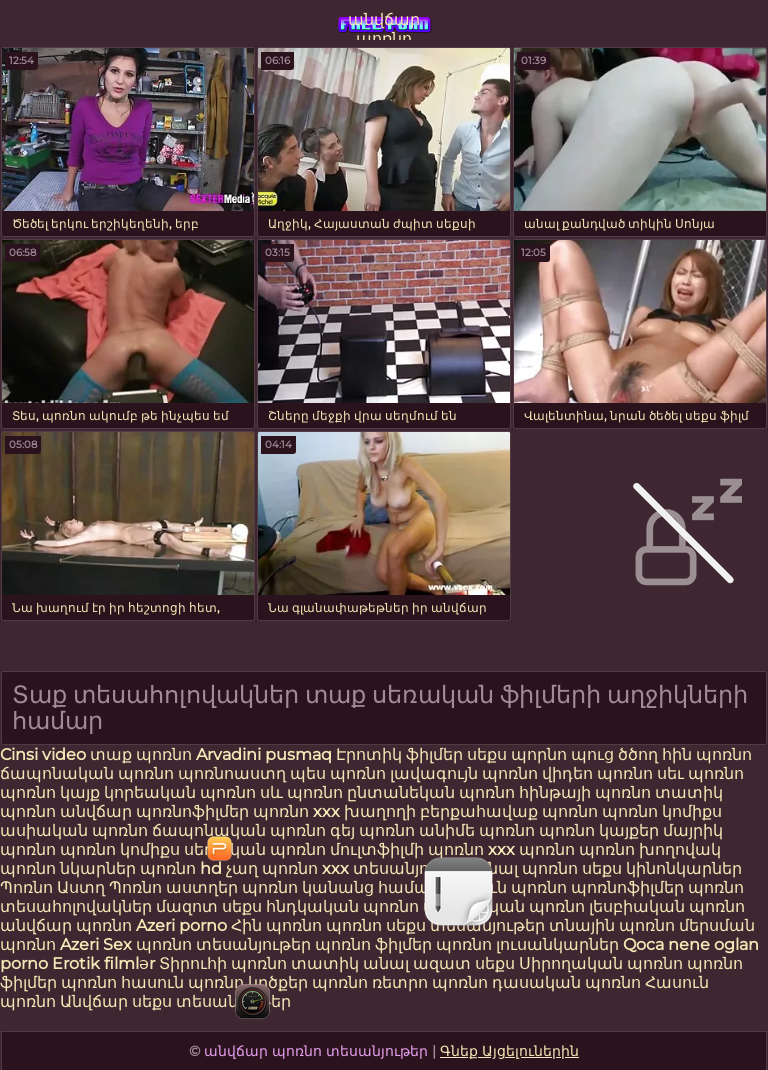 The height and width of the screenshot is (1070, 768). I want to click on open wps presentation app, so click(219, 848).